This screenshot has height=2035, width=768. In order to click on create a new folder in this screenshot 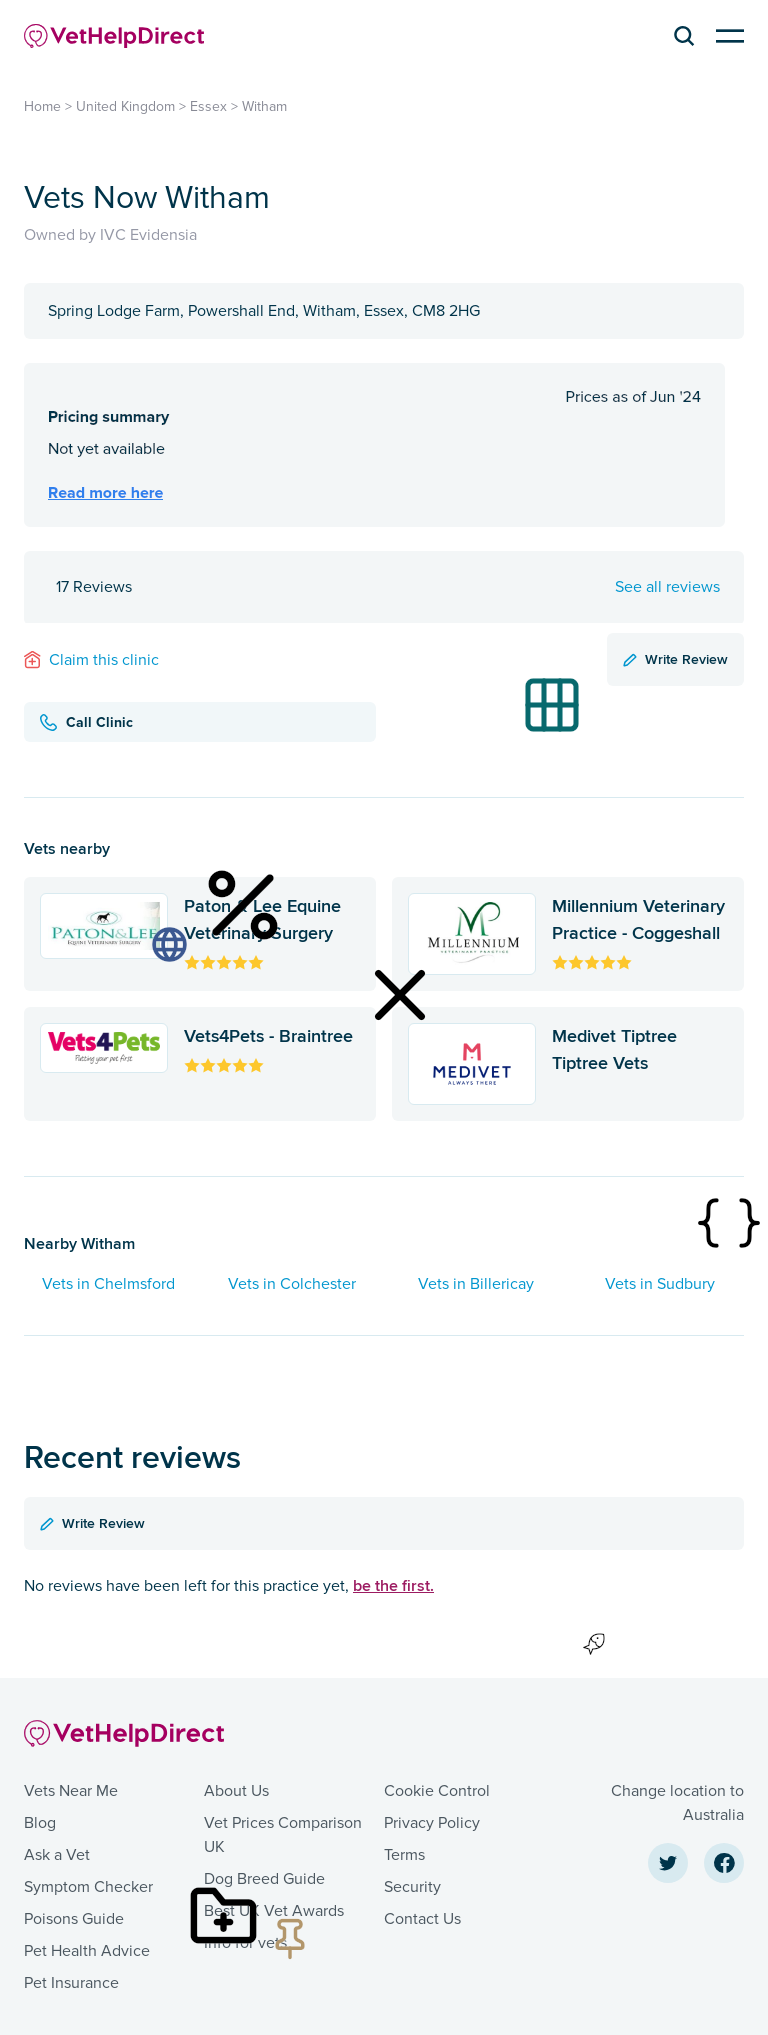, I will do `click(223, 1915)`.